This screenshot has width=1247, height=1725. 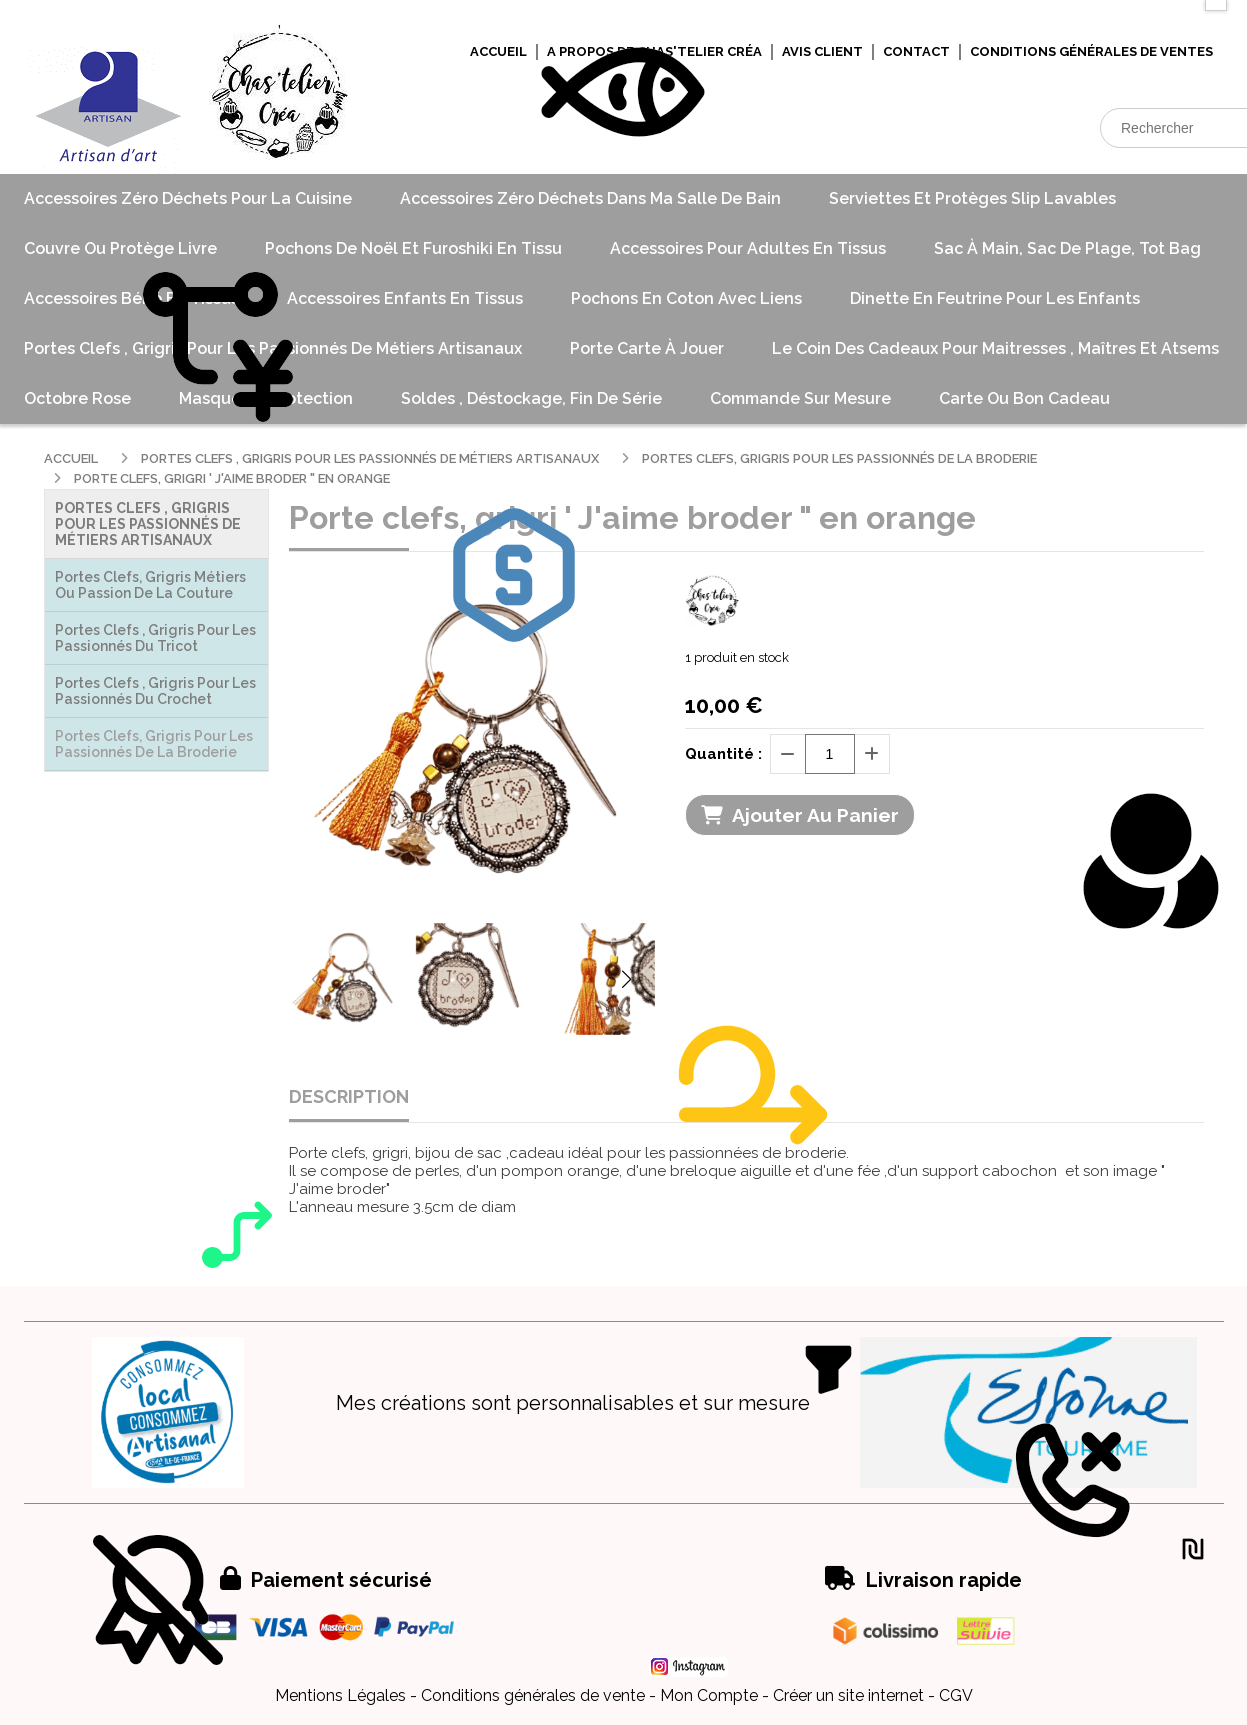 I want to click on transfer funds in yen currency, so click(x=218, y=347).